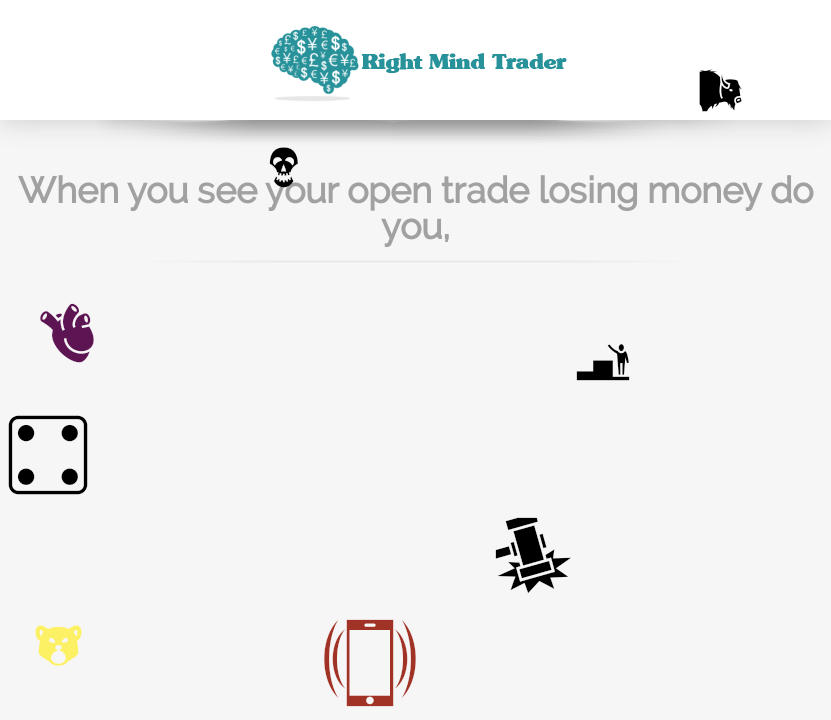  What do you see at coordinates (533, 555) in the screenshot?
I see `indicates a legal or court-related feature` at bounding box center [533, 555].